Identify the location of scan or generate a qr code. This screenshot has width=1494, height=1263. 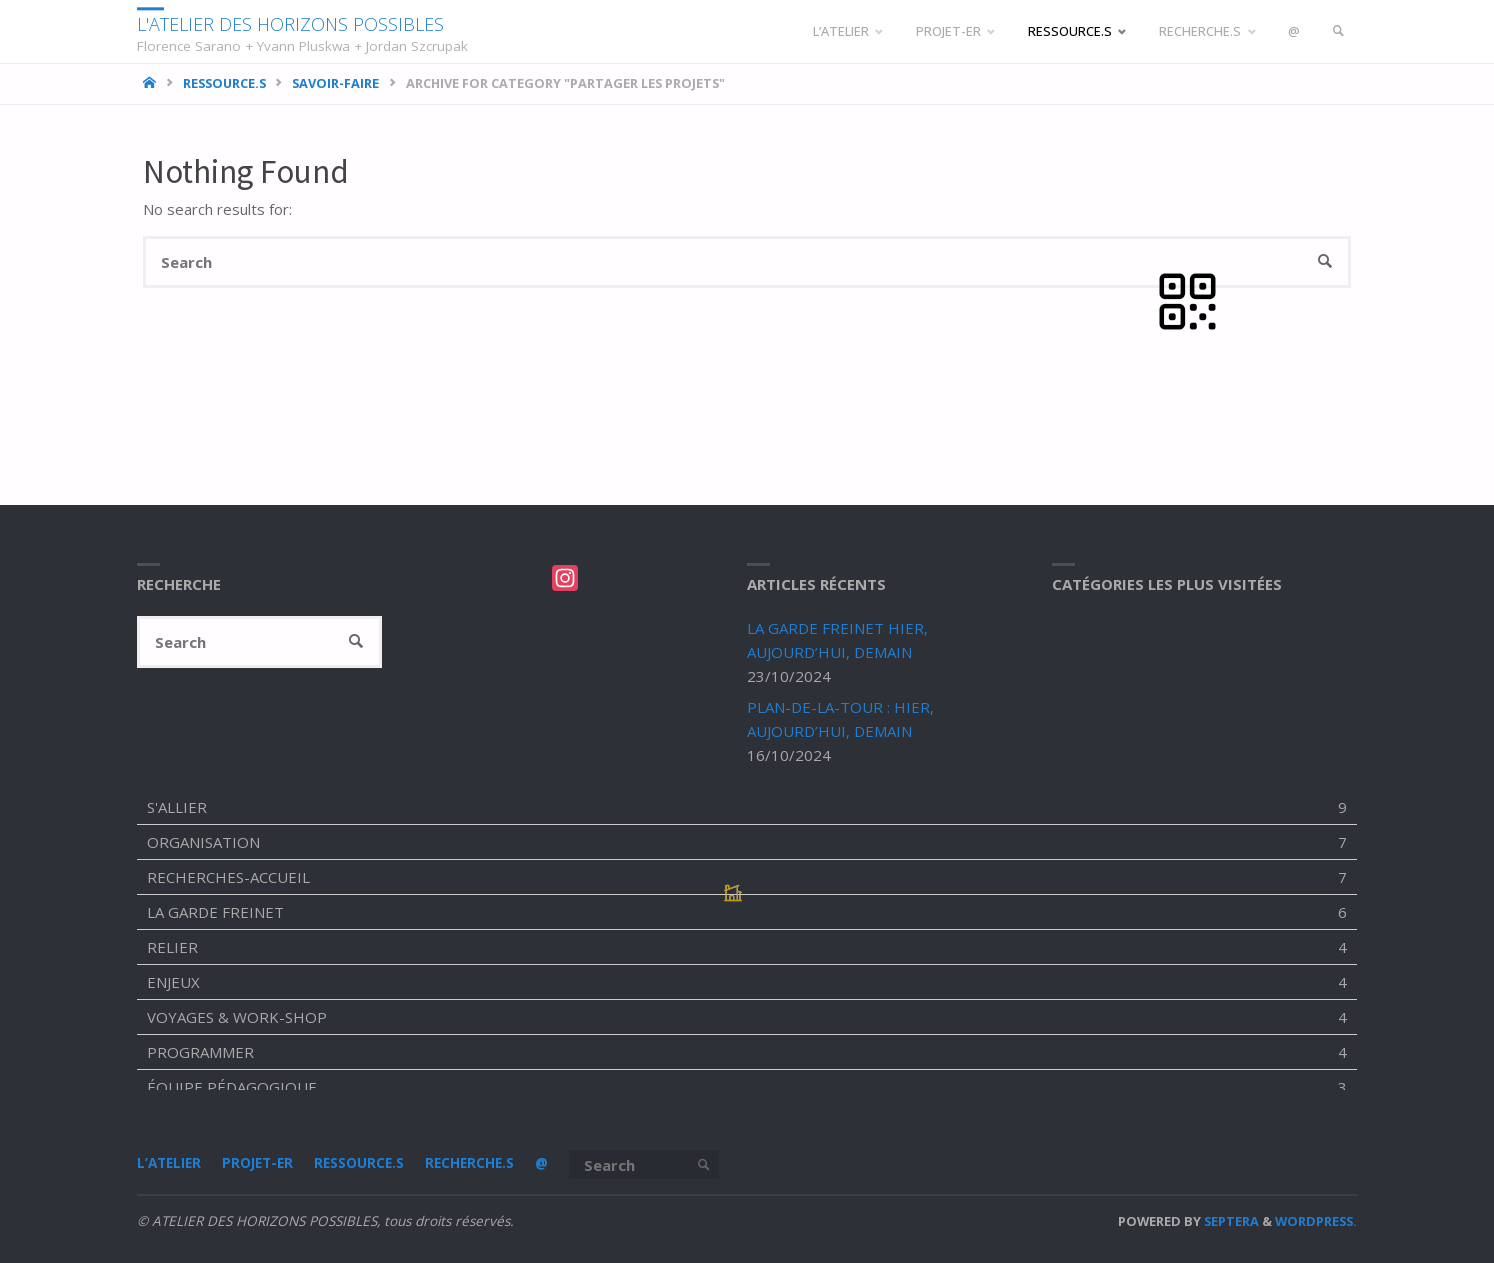
(1187, 301).